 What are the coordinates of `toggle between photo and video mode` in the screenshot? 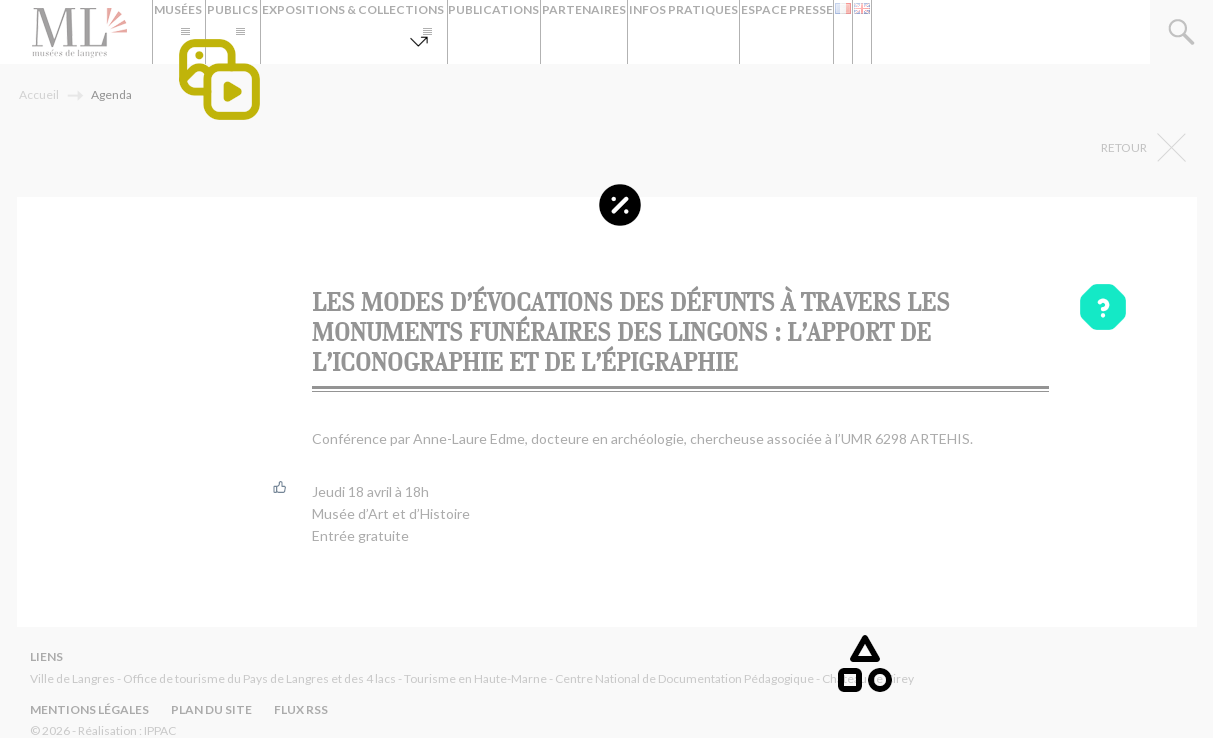 It's located at (219, 79).